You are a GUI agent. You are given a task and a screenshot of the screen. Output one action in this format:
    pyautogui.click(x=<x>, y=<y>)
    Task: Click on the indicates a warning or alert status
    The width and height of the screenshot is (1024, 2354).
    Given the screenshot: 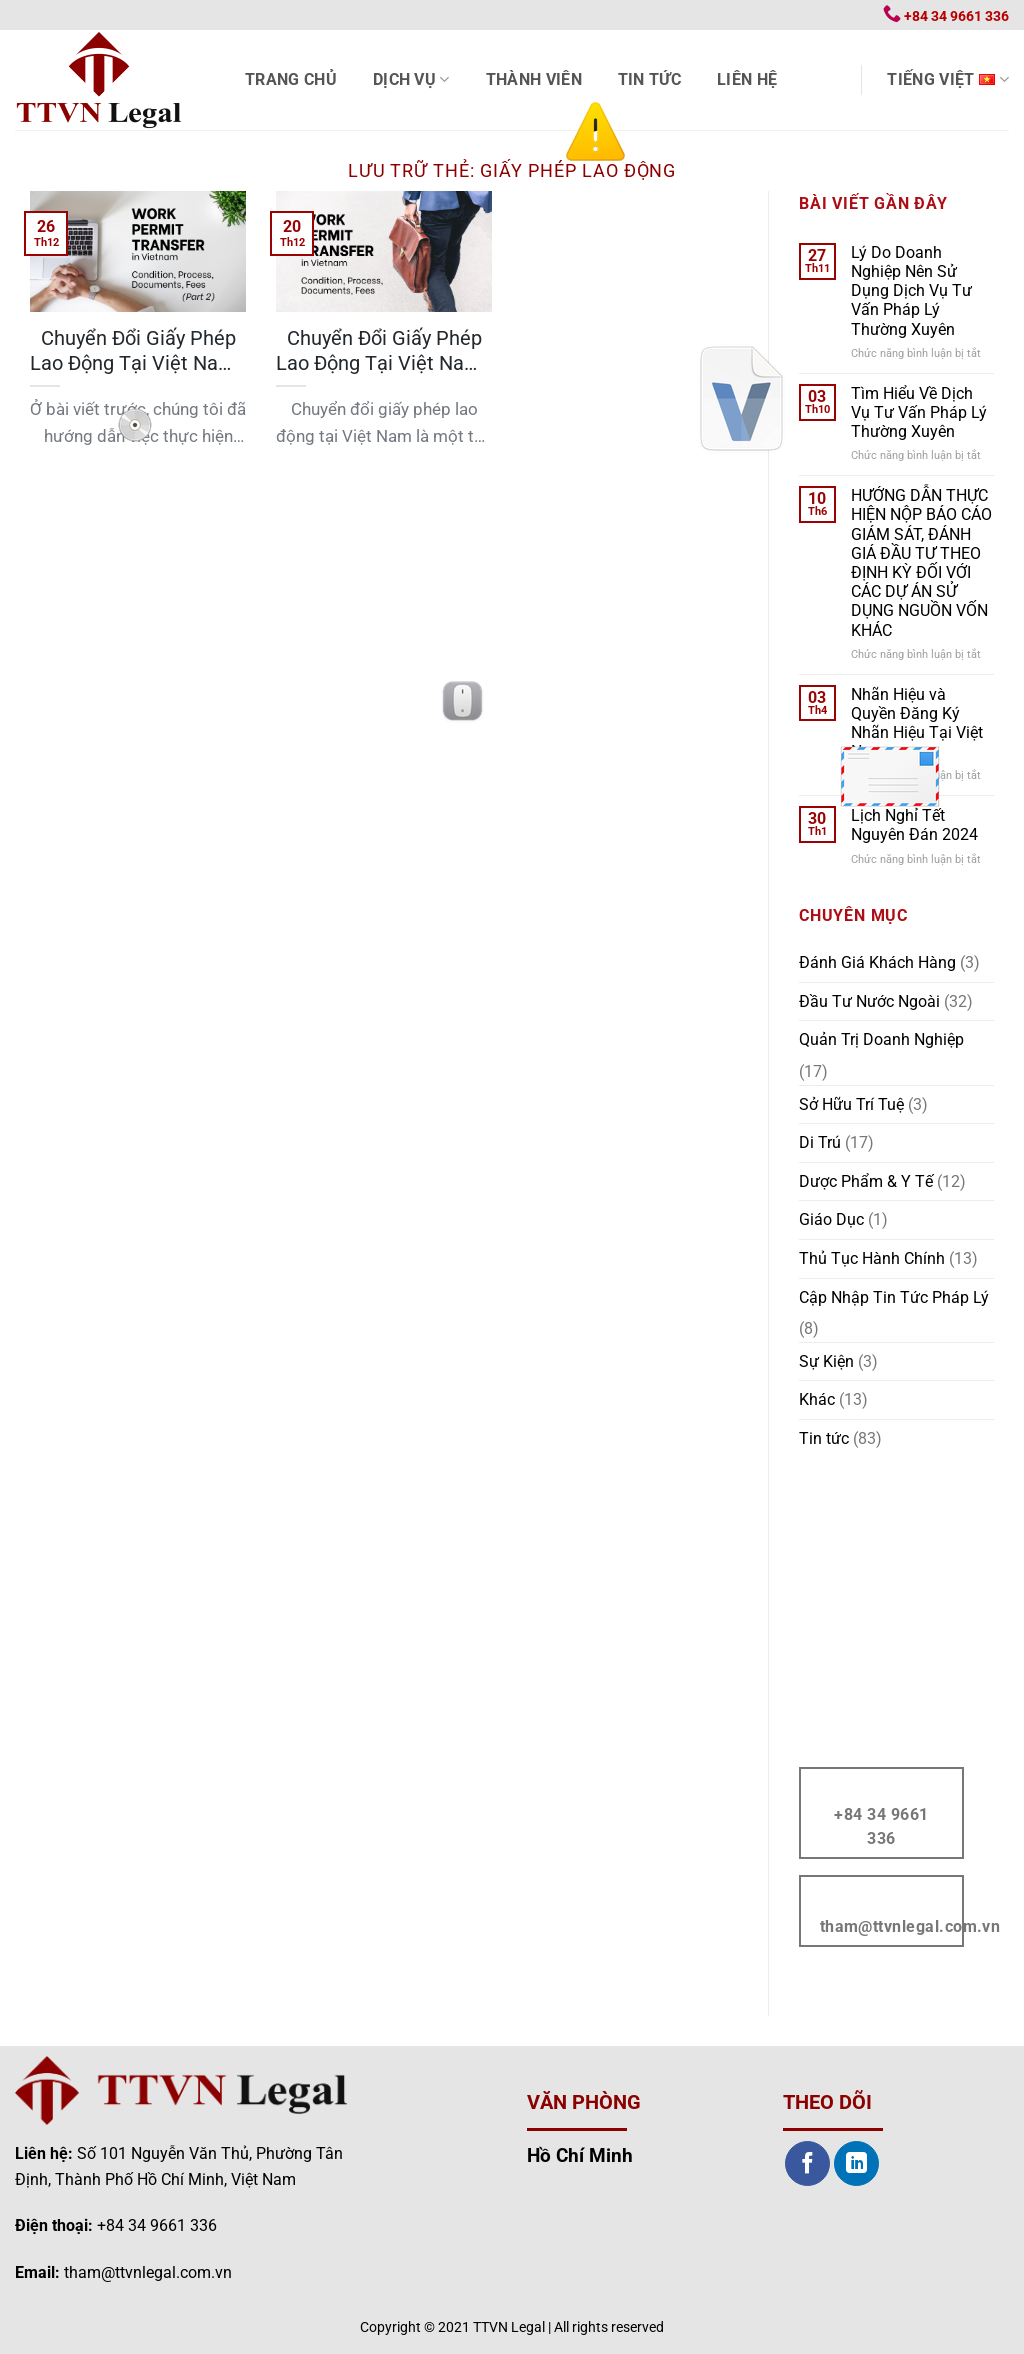 What is the action you would take?
    pyautogui.click(x=595, y=131)
    